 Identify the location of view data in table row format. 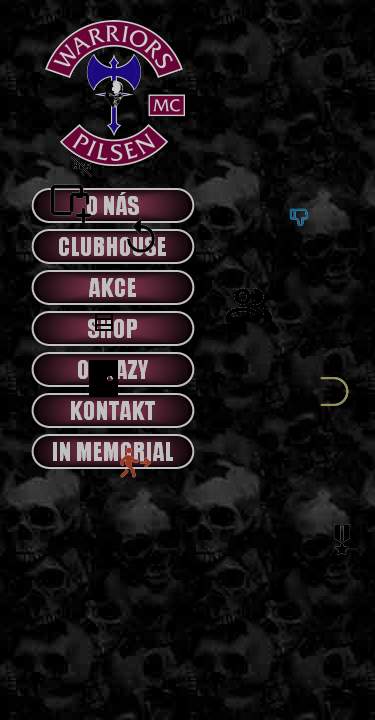
(104, 322).